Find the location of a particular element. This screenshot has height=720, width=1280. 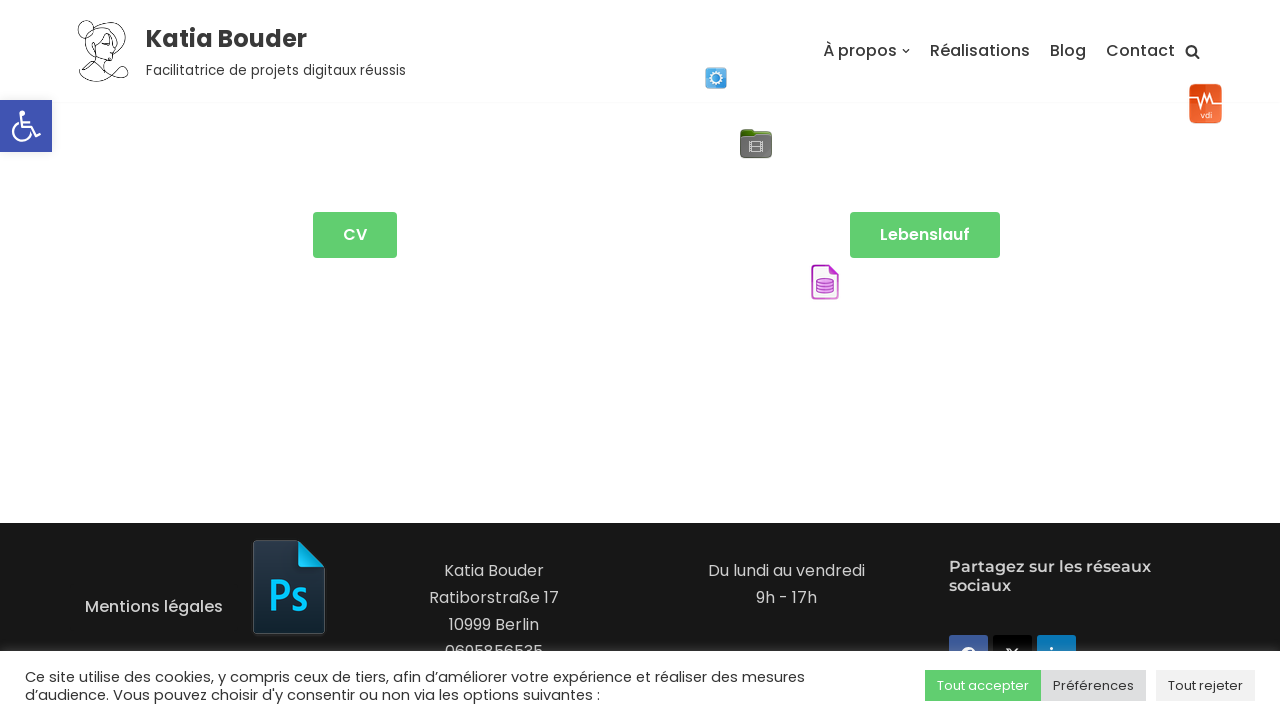

libreoffice base database file is located at coordinates (825, 282).